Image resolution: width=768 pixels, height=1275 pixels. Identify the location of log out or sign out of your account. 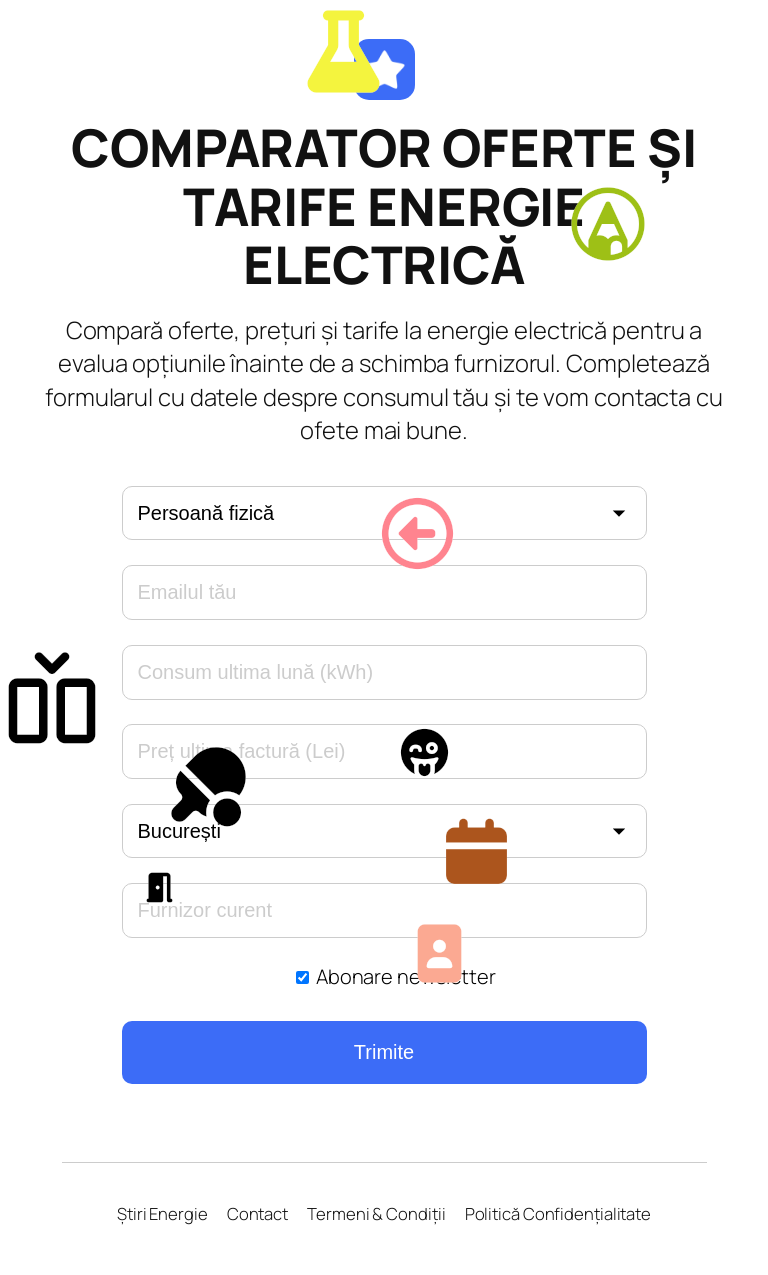
(159, 887).